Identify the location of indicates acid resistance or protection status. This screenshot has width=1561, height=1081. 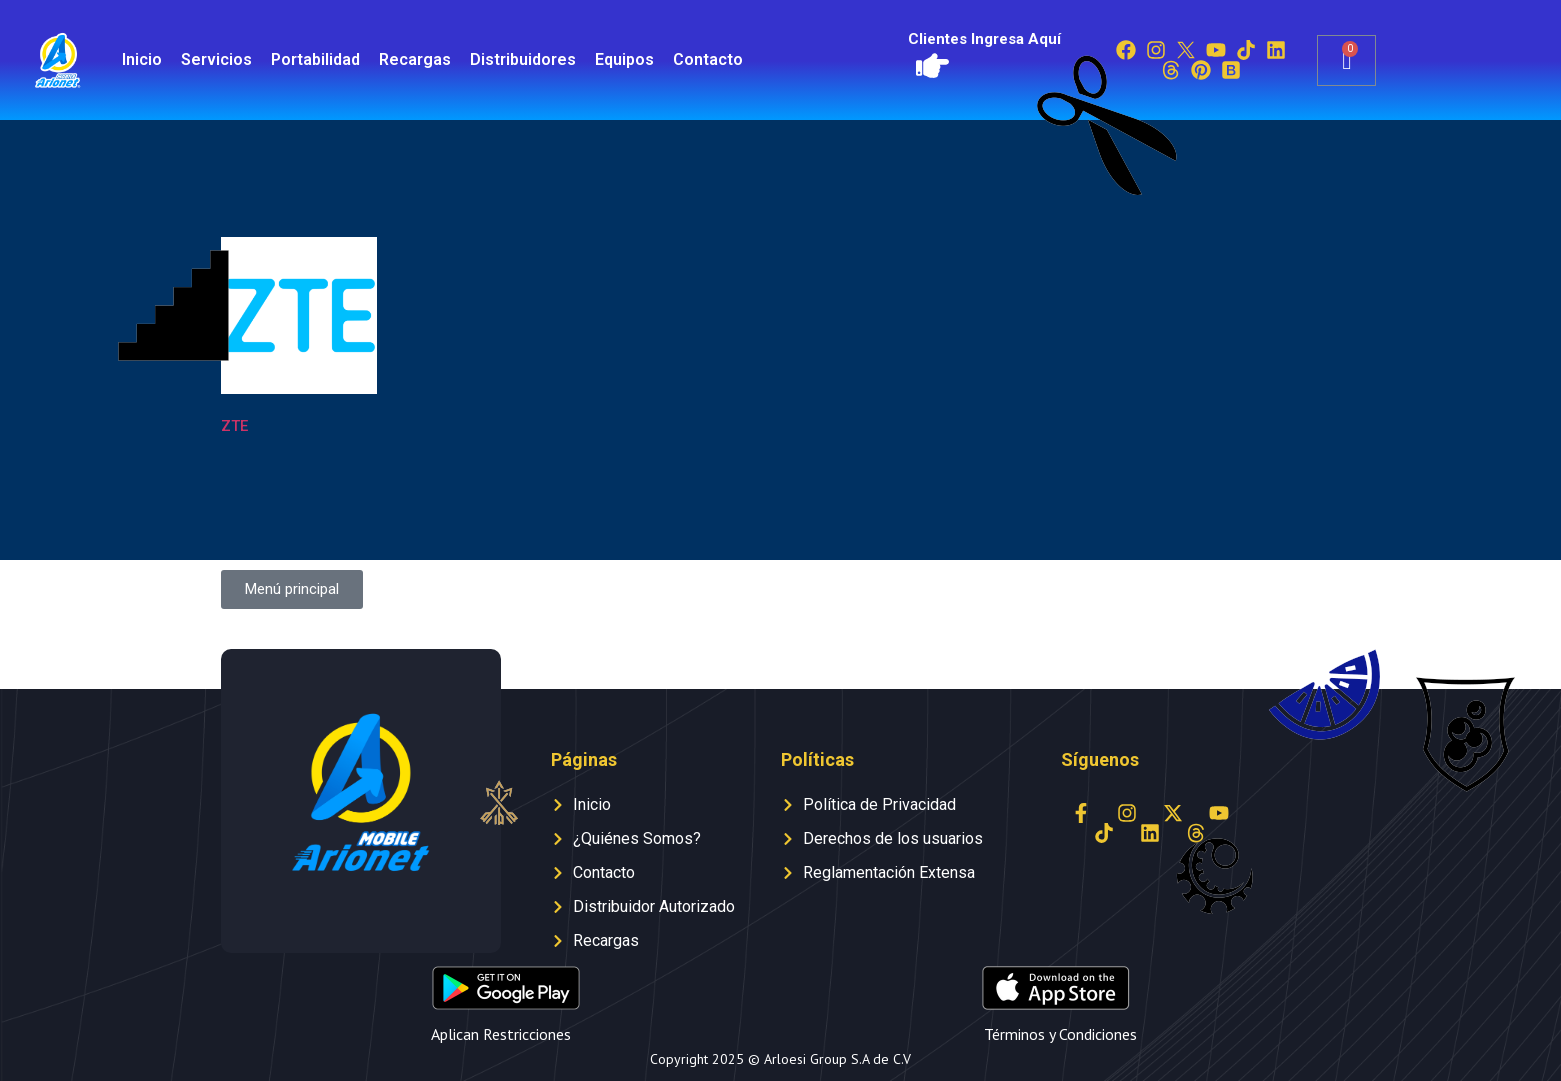
(1465, 734).